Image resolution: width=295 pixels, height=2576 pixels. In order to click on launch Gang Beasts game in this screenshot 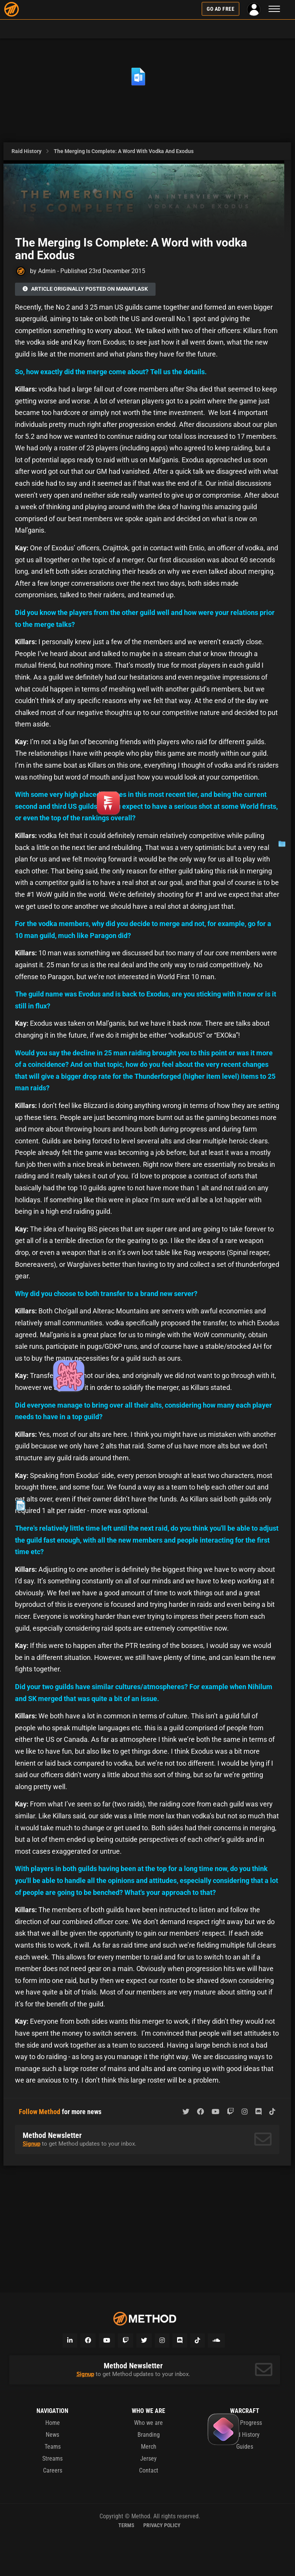, I will do `click(69, 1376)`.